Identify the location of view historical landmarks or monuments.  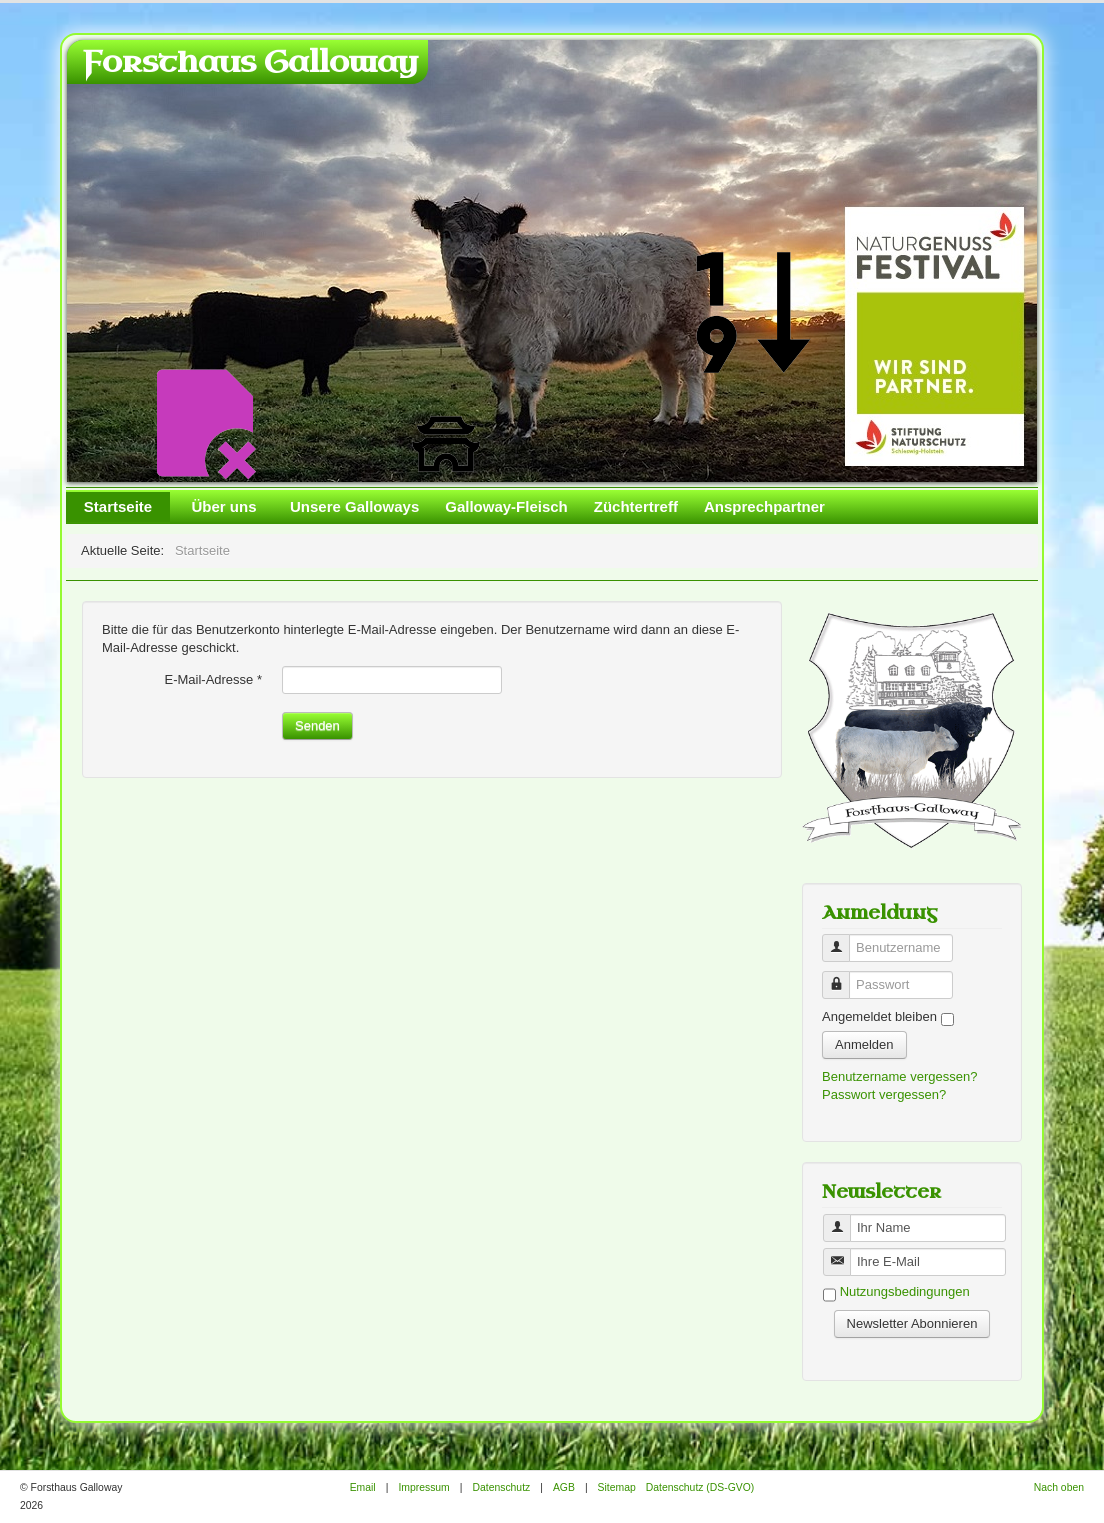
(446, 444).